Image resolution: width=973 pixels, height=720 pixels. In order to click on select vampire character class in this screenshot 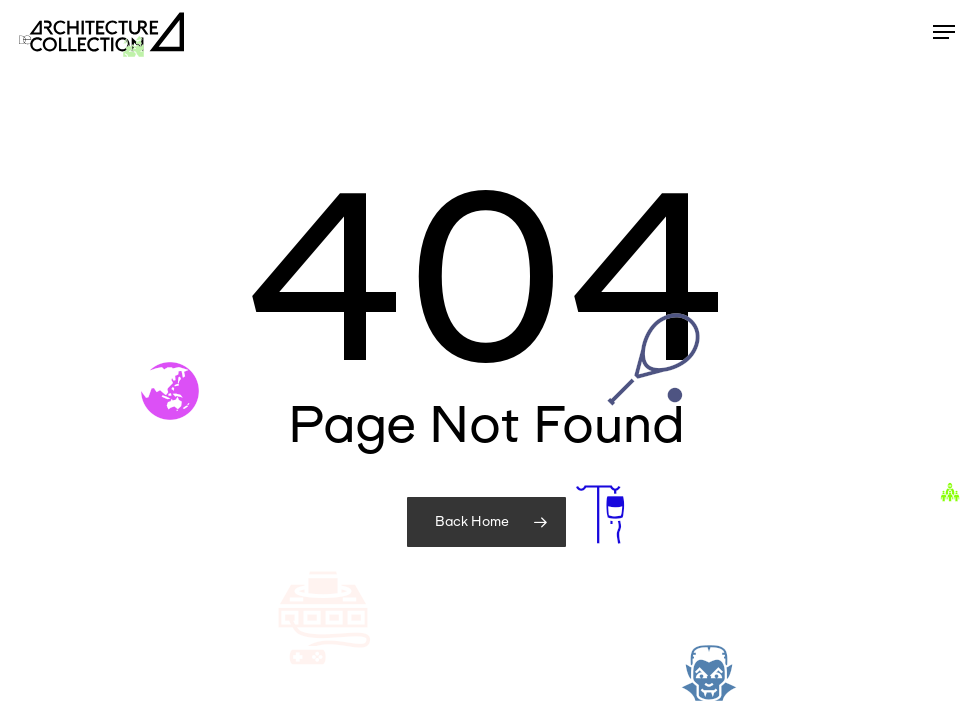, I will do `click(709, 673)`.